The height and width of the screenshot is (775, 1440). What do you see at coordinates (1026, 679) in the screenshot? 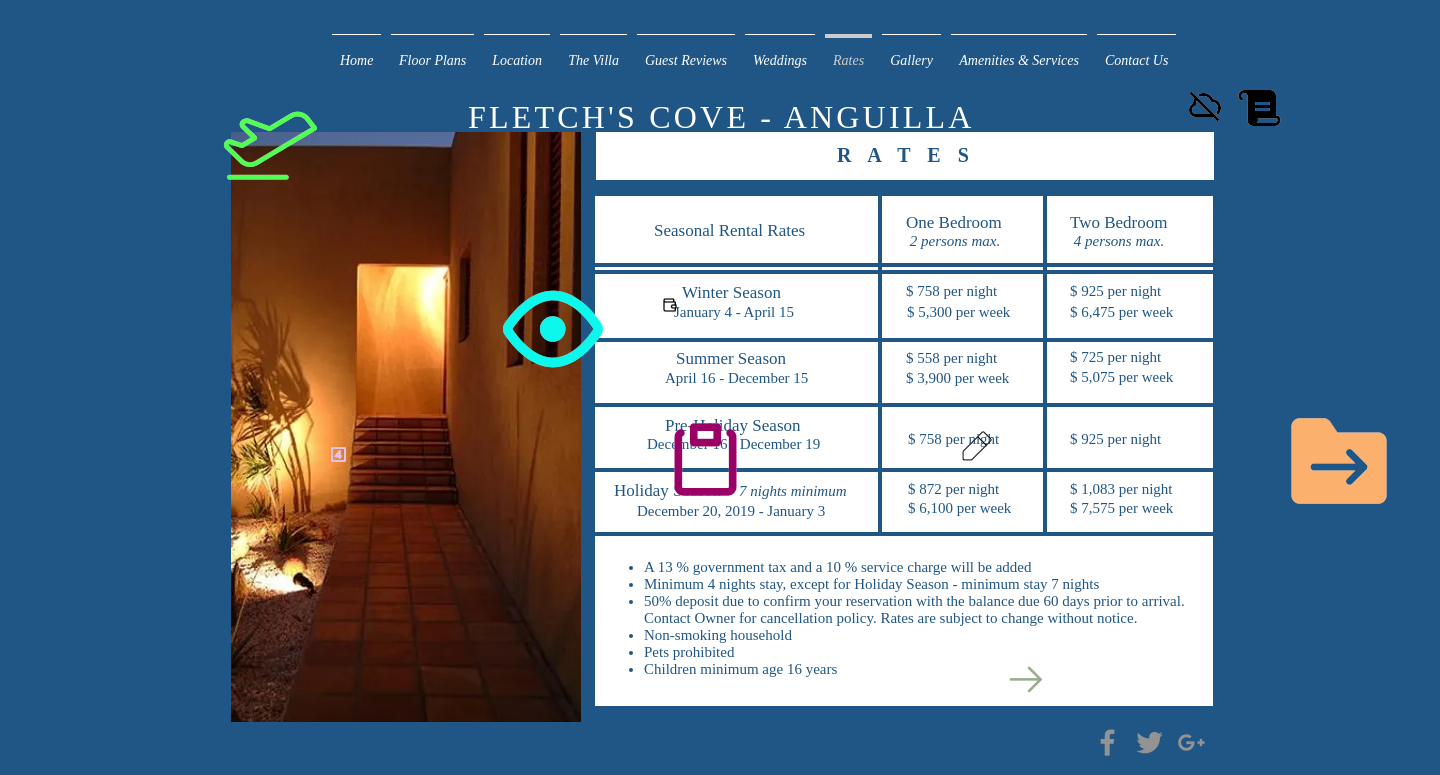
I see `navigate to the next item or page` at bounding box center [1026, 679].